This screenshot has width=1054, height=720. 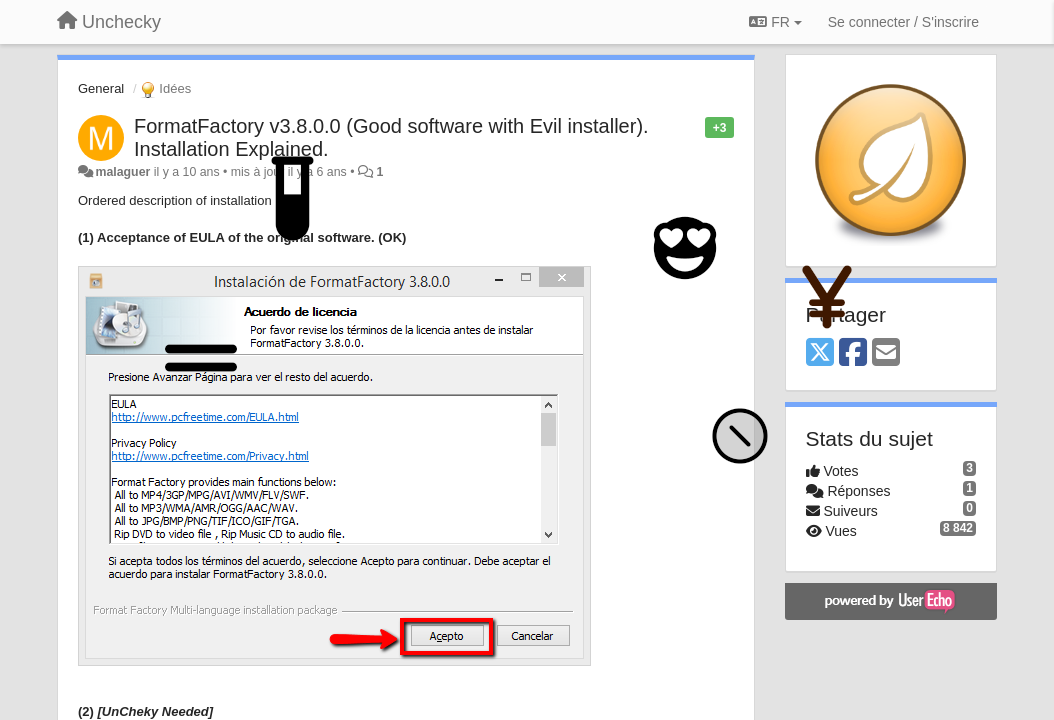 I want to click on indicates chinese yuan currency, so click(x=827, y=297).